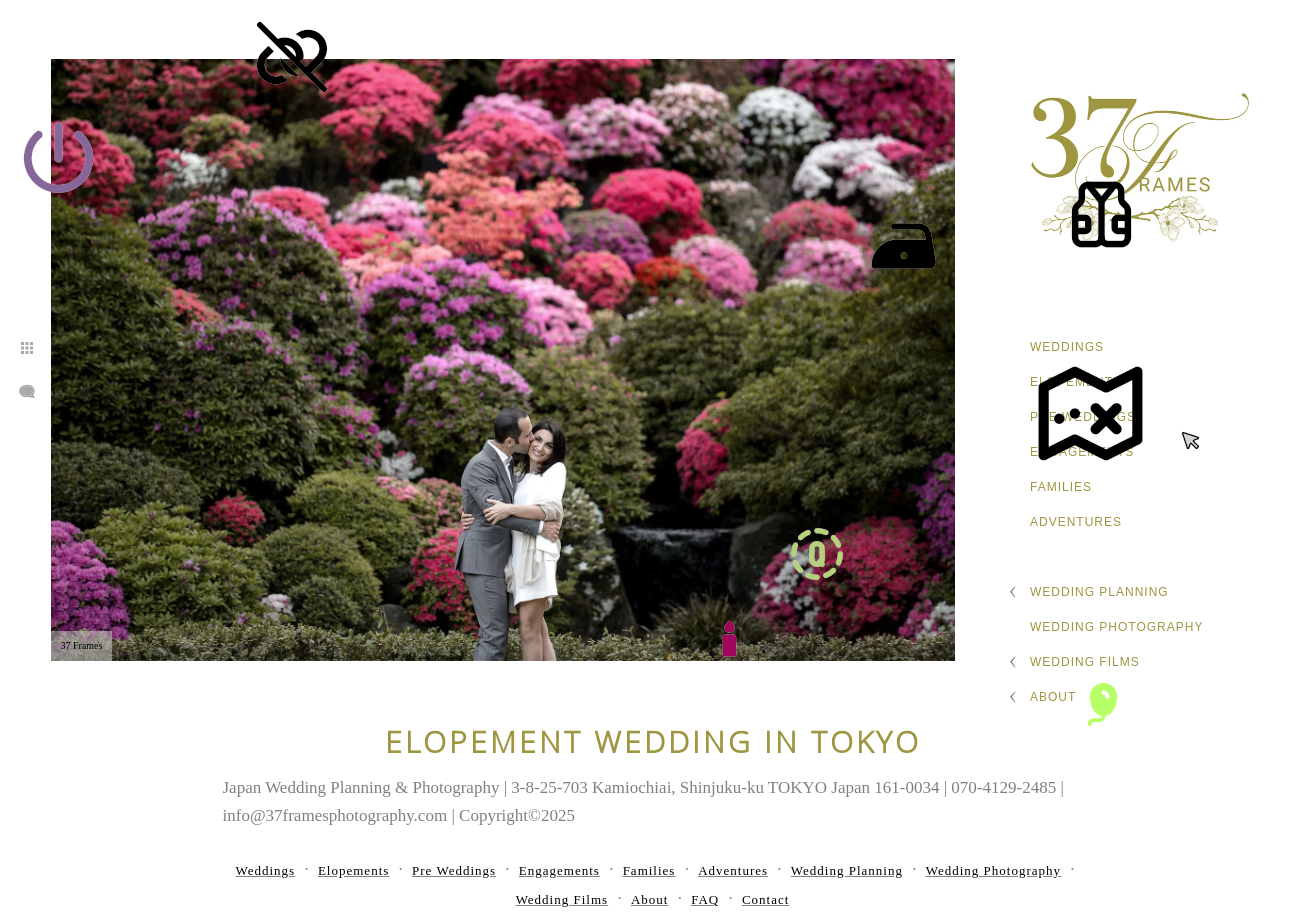 The width and height of the screenshot is (1305, 924). What do you see at coordinates (1190, 440) in the screenshot?
I see `mouse cursor pointer` at bounding box center [1190, 440].